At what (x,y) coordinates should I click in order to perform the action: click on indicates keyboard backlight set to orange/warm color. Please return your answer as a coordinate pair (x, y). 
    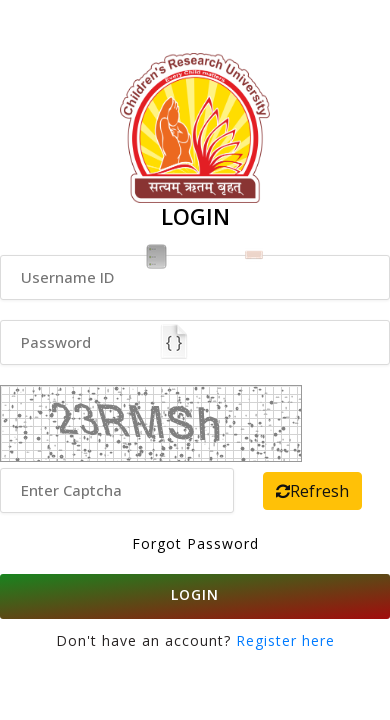
    Looking at the image, I should click on (254, 255).